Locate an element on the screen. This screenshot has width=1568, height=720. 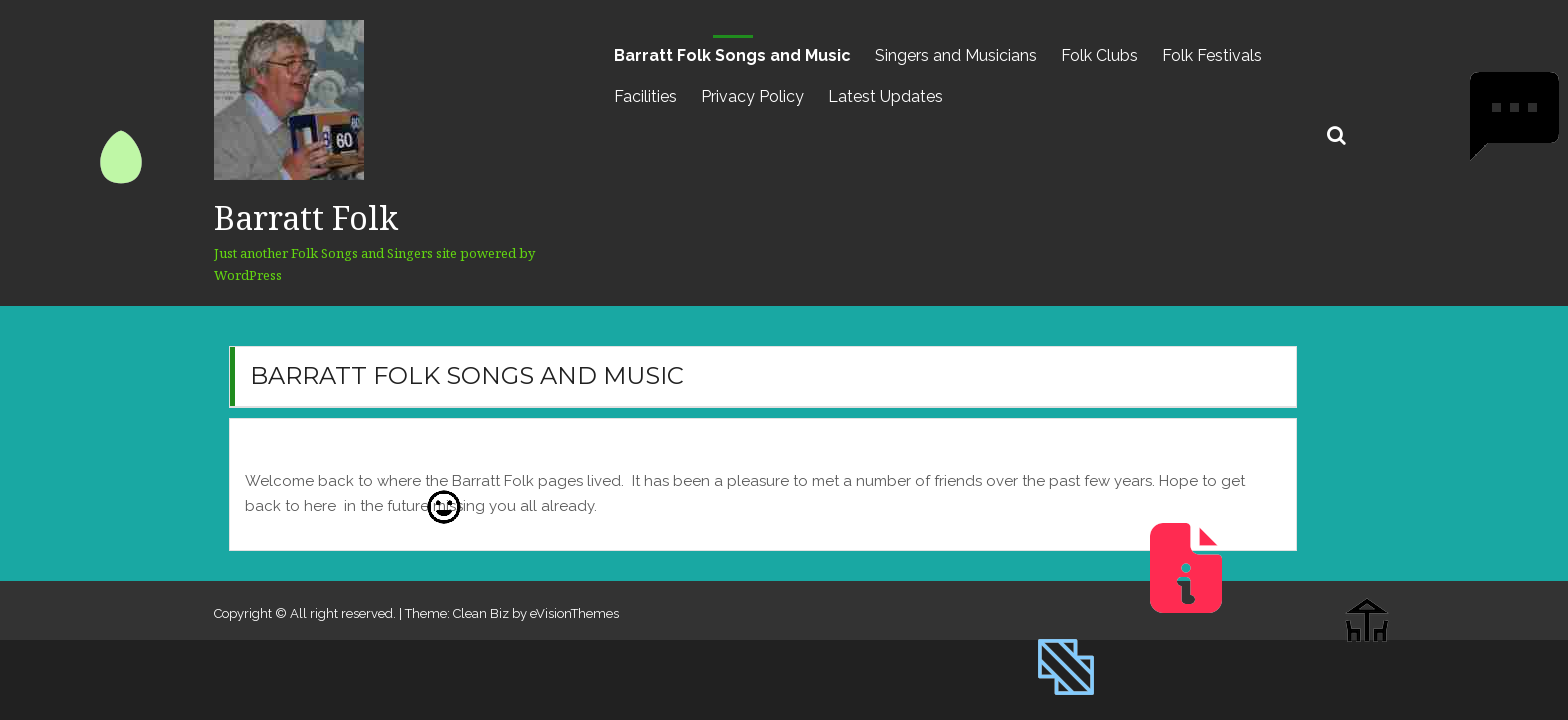
merge or combine selected layers is located at coordinates (1066, 667).